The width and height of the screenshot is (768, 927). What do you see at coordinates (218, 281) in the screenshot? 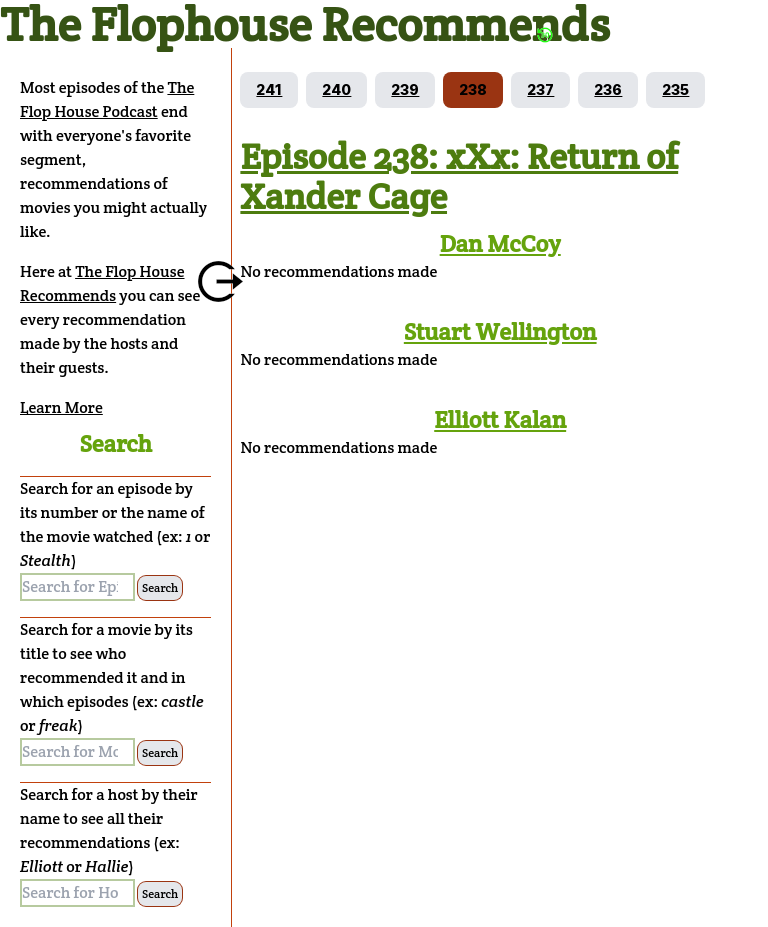
I see `log out of your account` at bounding box center [218, 281].